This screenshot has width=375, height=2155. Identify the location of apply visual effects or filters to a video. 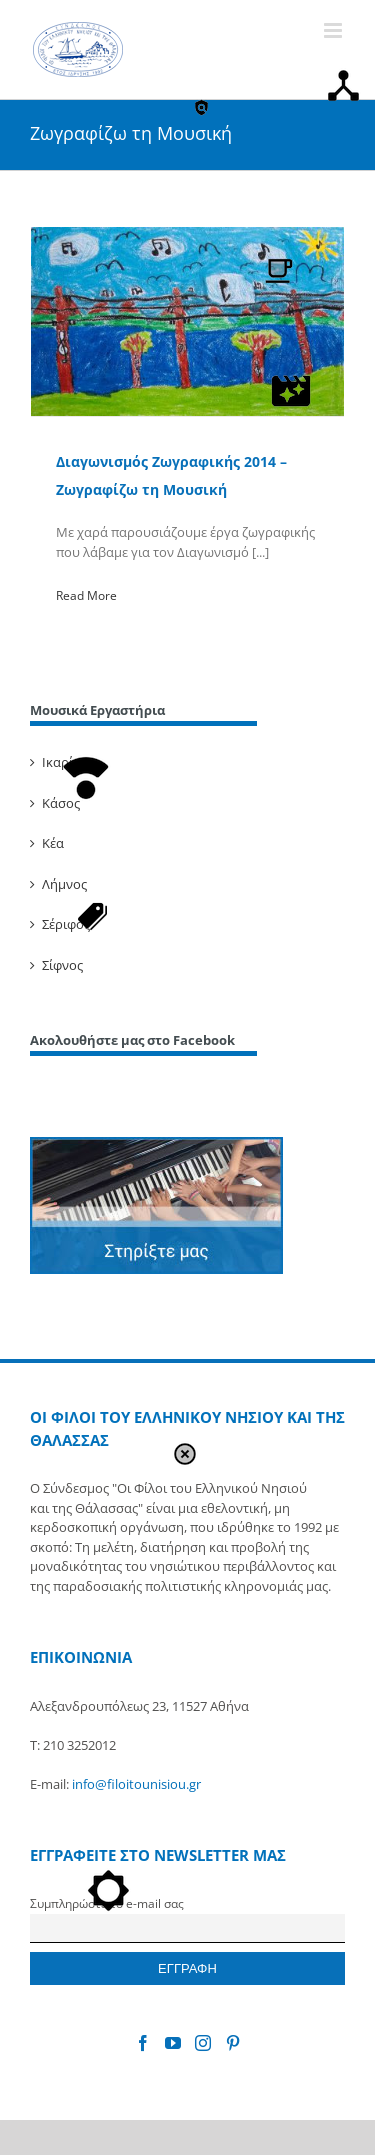
(291, 391).